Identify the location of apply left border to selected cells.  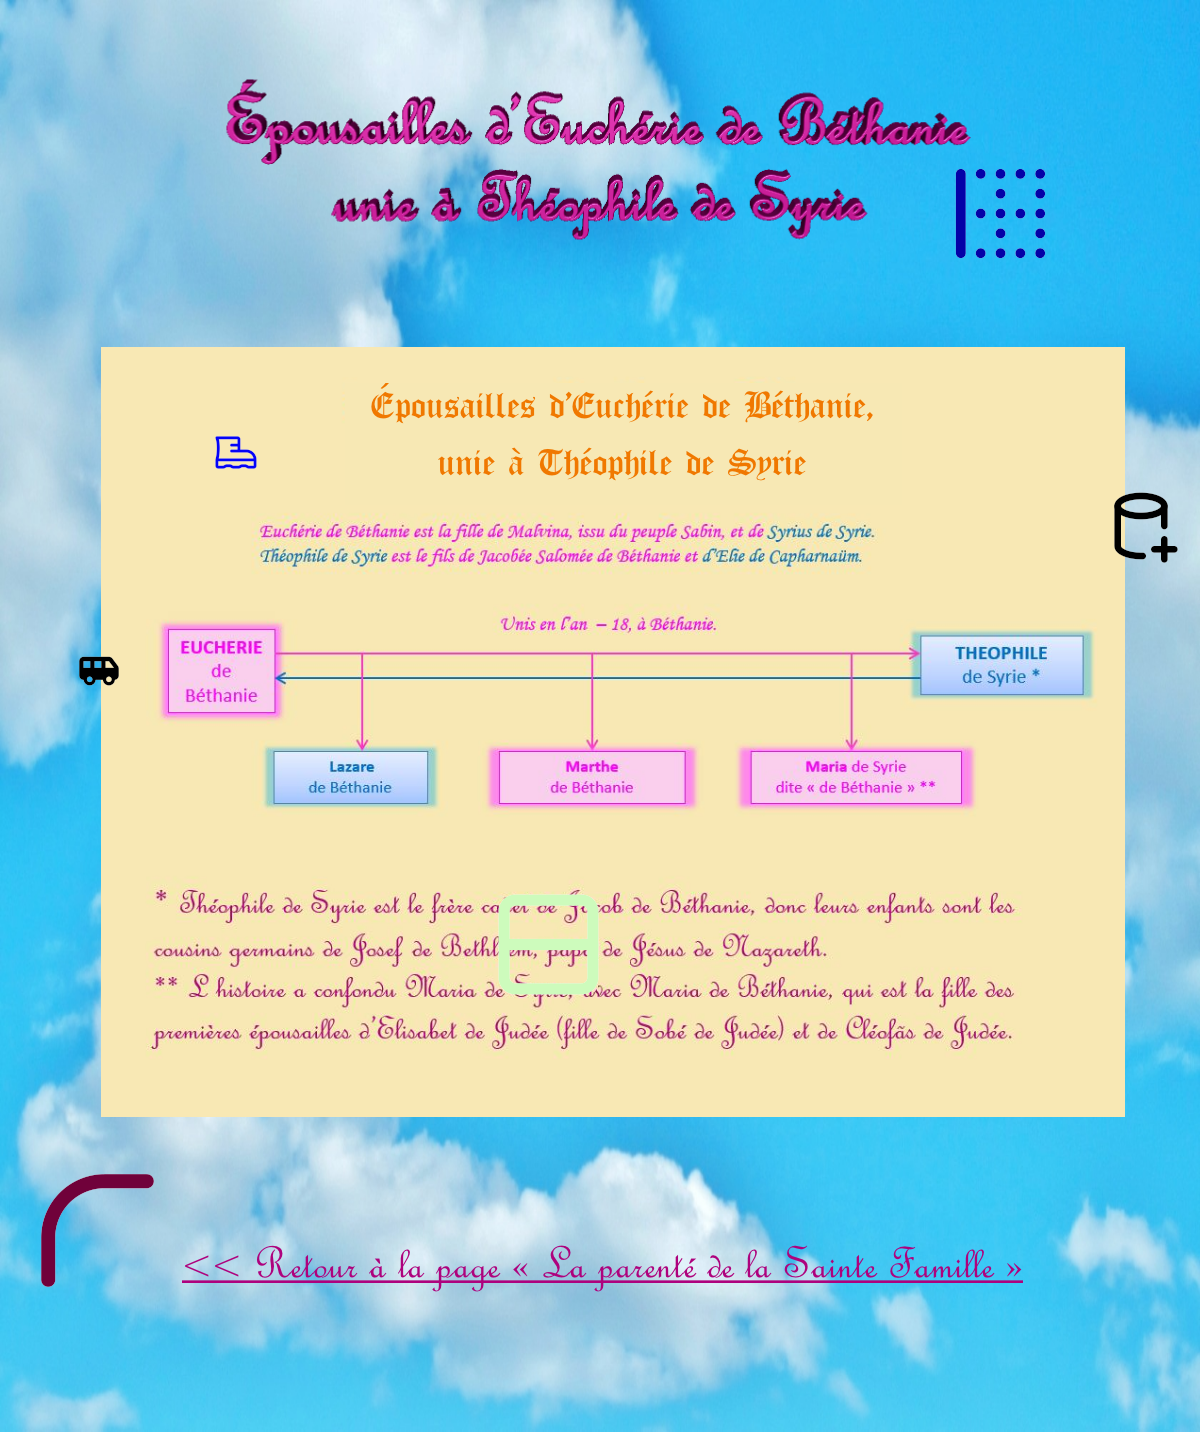
(1000, 213).